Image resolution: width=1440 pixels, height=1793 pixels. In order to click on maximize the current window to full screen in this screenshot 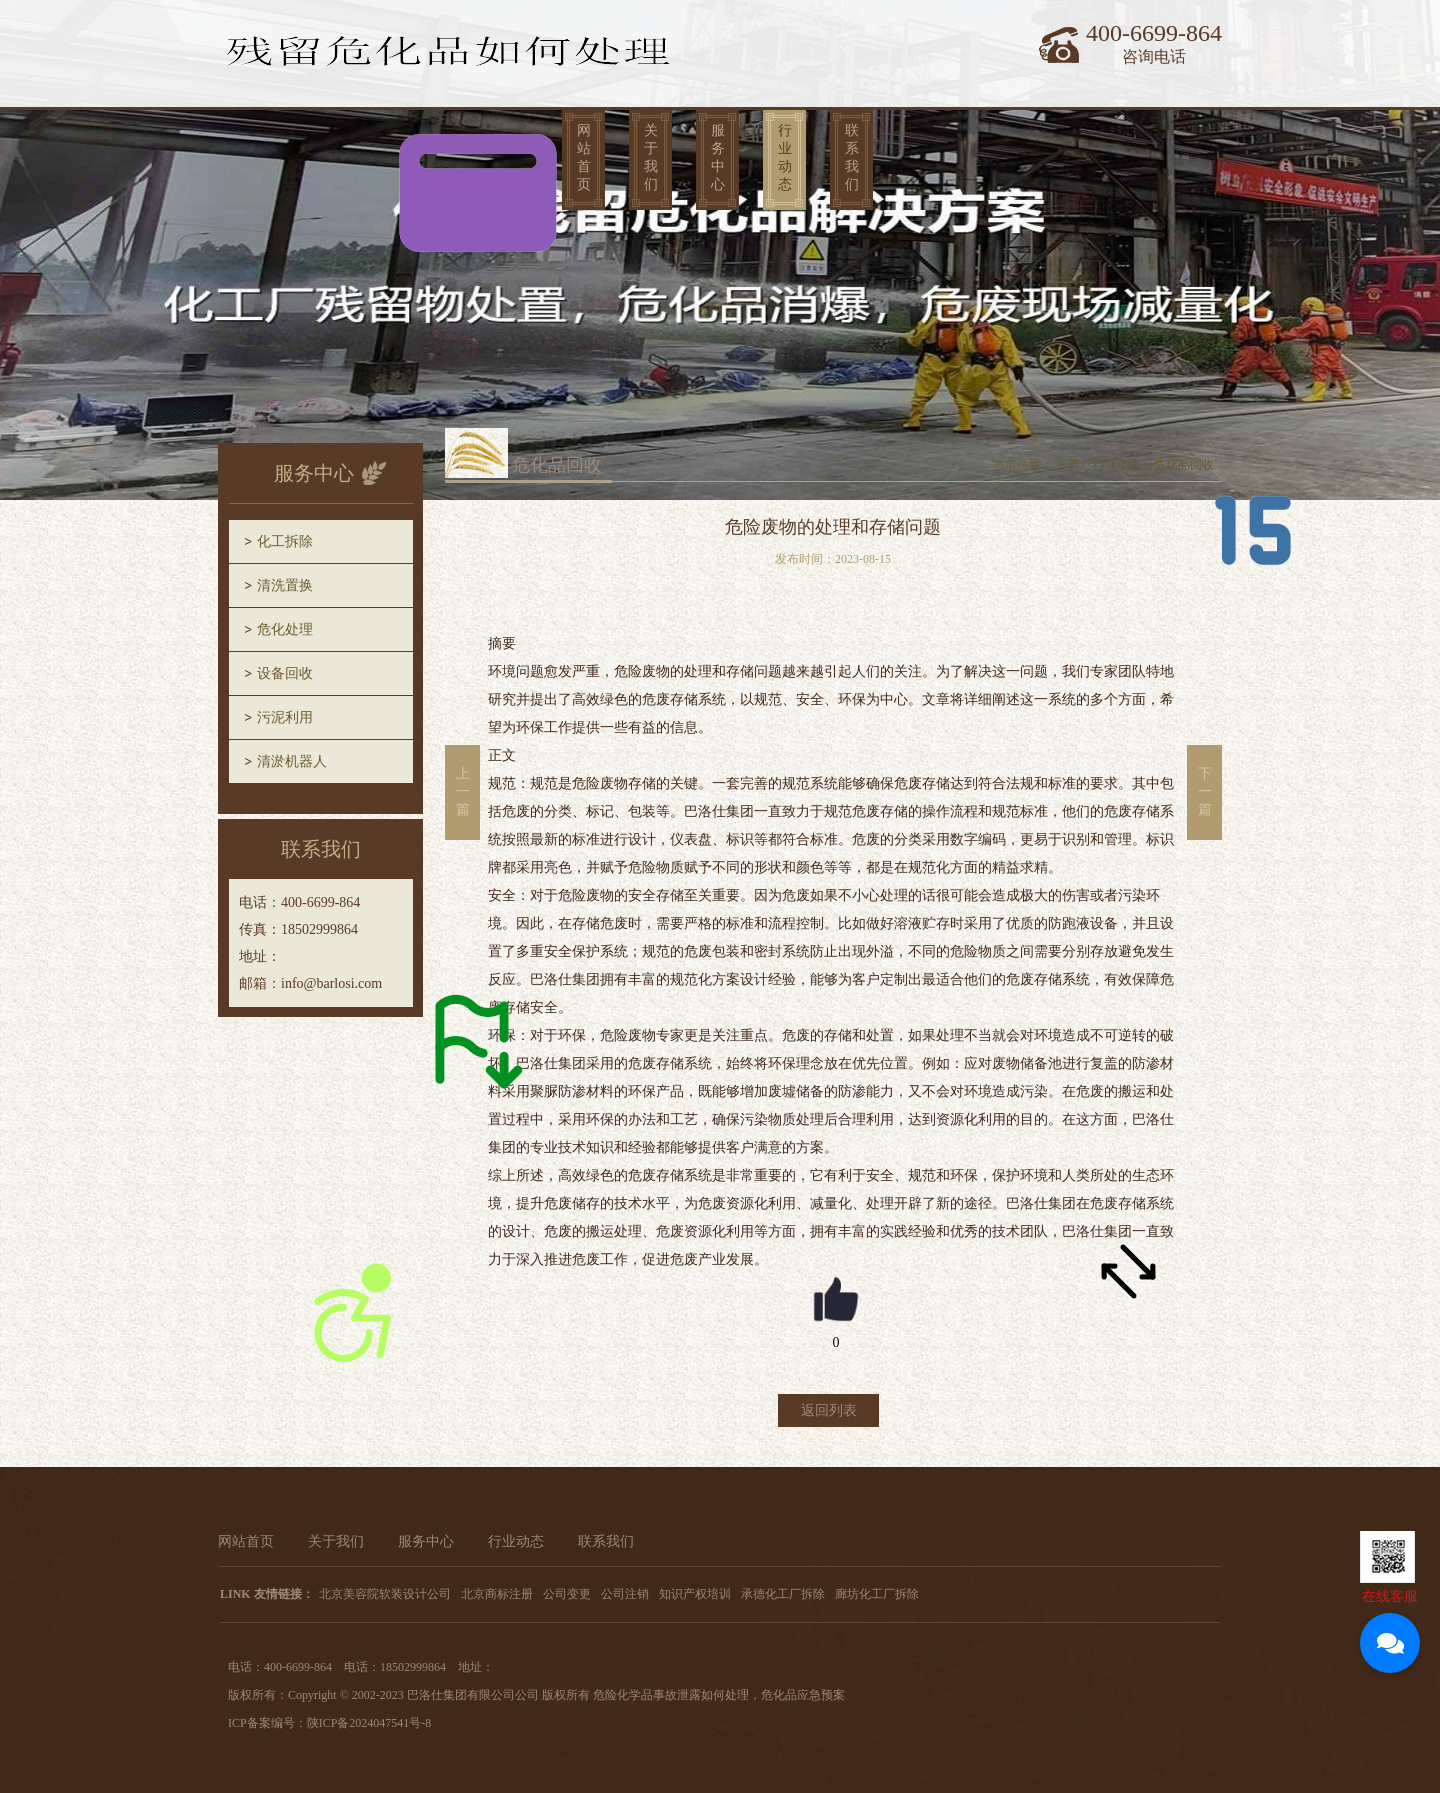, I will do `click(478, 193)`.